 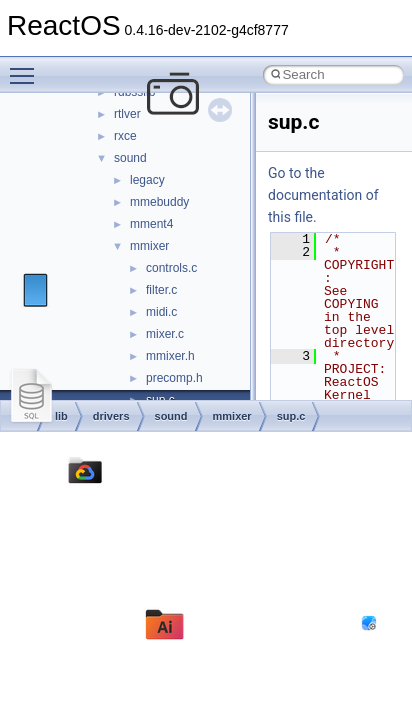 What do you see at coordinates (35, 290) in the screenshot?
I see `iPad Pro device connected to your system` at bounding box center [35, 290].